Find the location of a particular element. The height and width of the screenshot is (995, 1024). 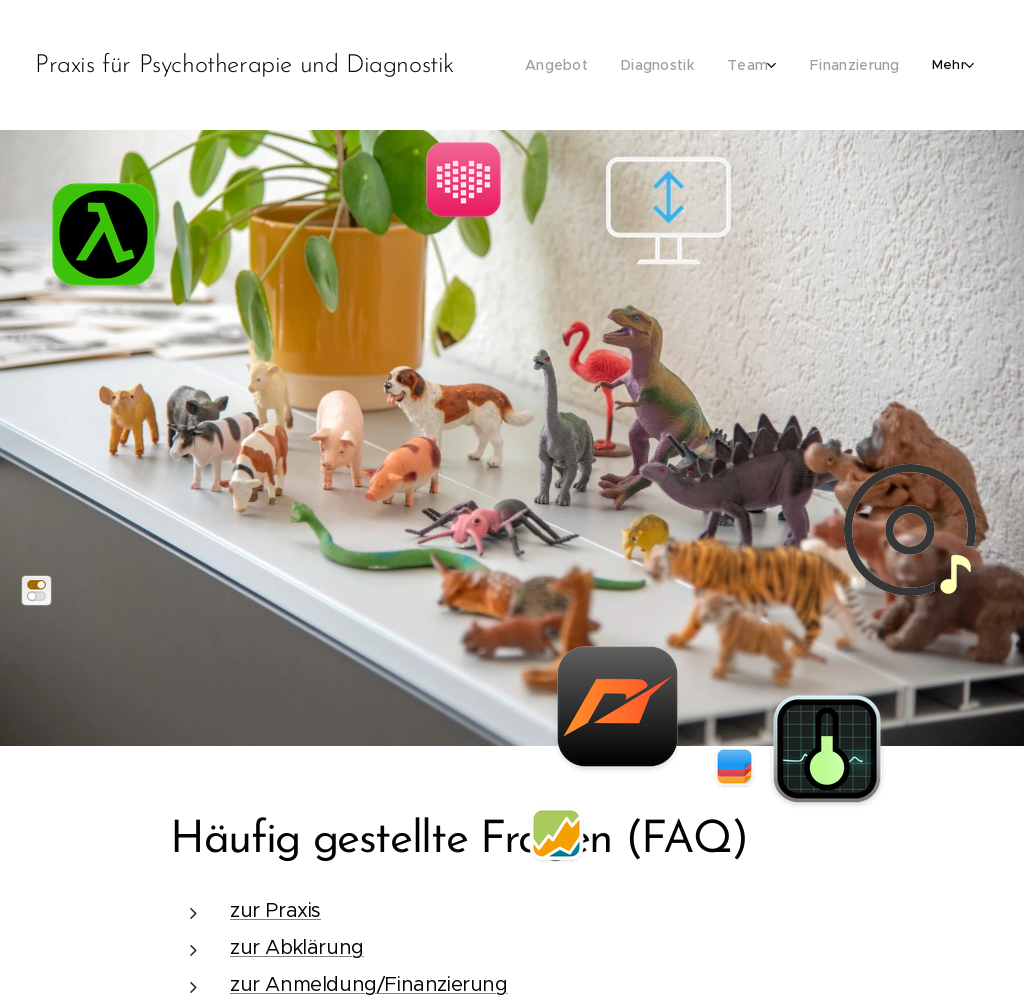

launch need for speed: the run game is located at coordinates (617, 706).